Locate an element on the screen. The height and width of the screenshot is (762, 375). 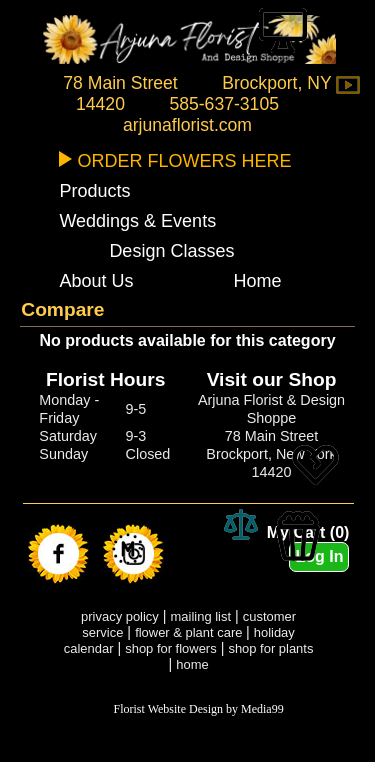
unlike or remove from favorites is located at coordinates (315, 463).